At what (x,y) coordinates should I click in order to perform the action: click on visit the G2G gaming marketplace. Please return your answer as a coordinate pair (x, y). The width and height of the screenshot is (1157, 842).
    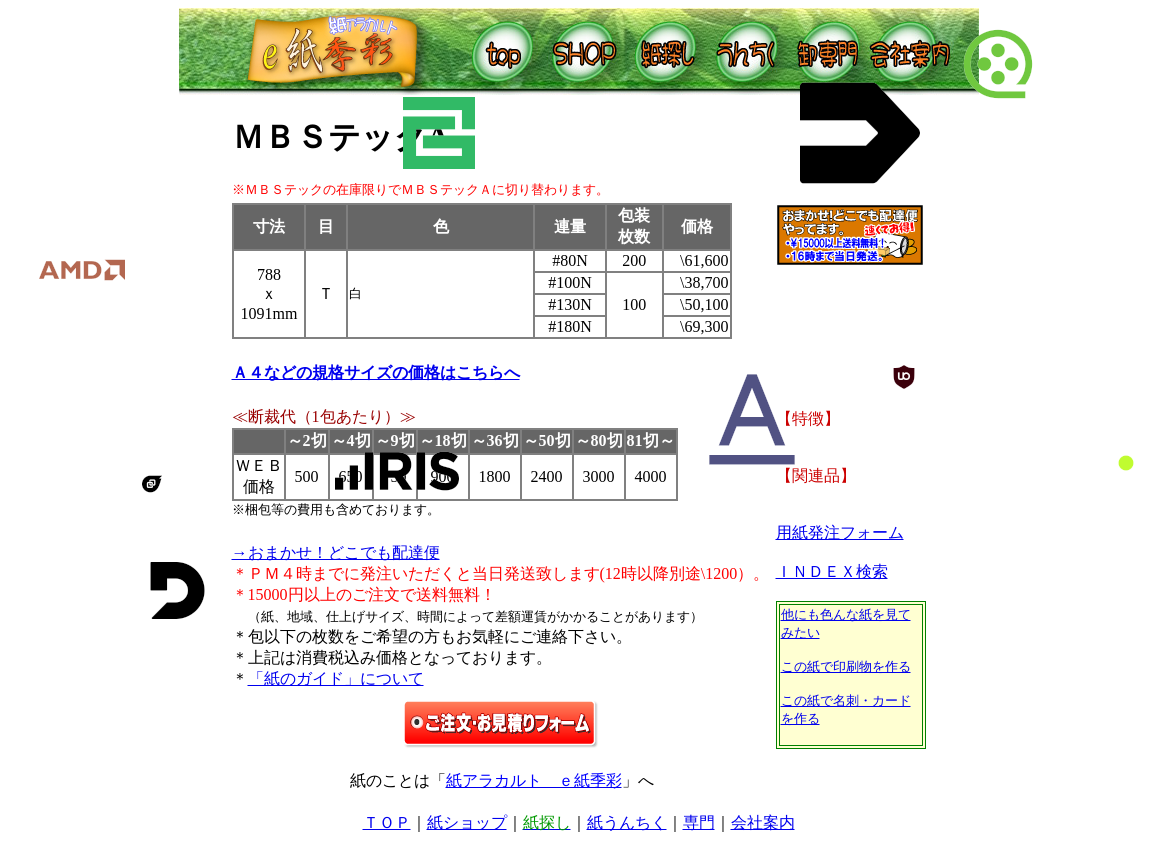
    Looking at the image, I should click on (439, 133).